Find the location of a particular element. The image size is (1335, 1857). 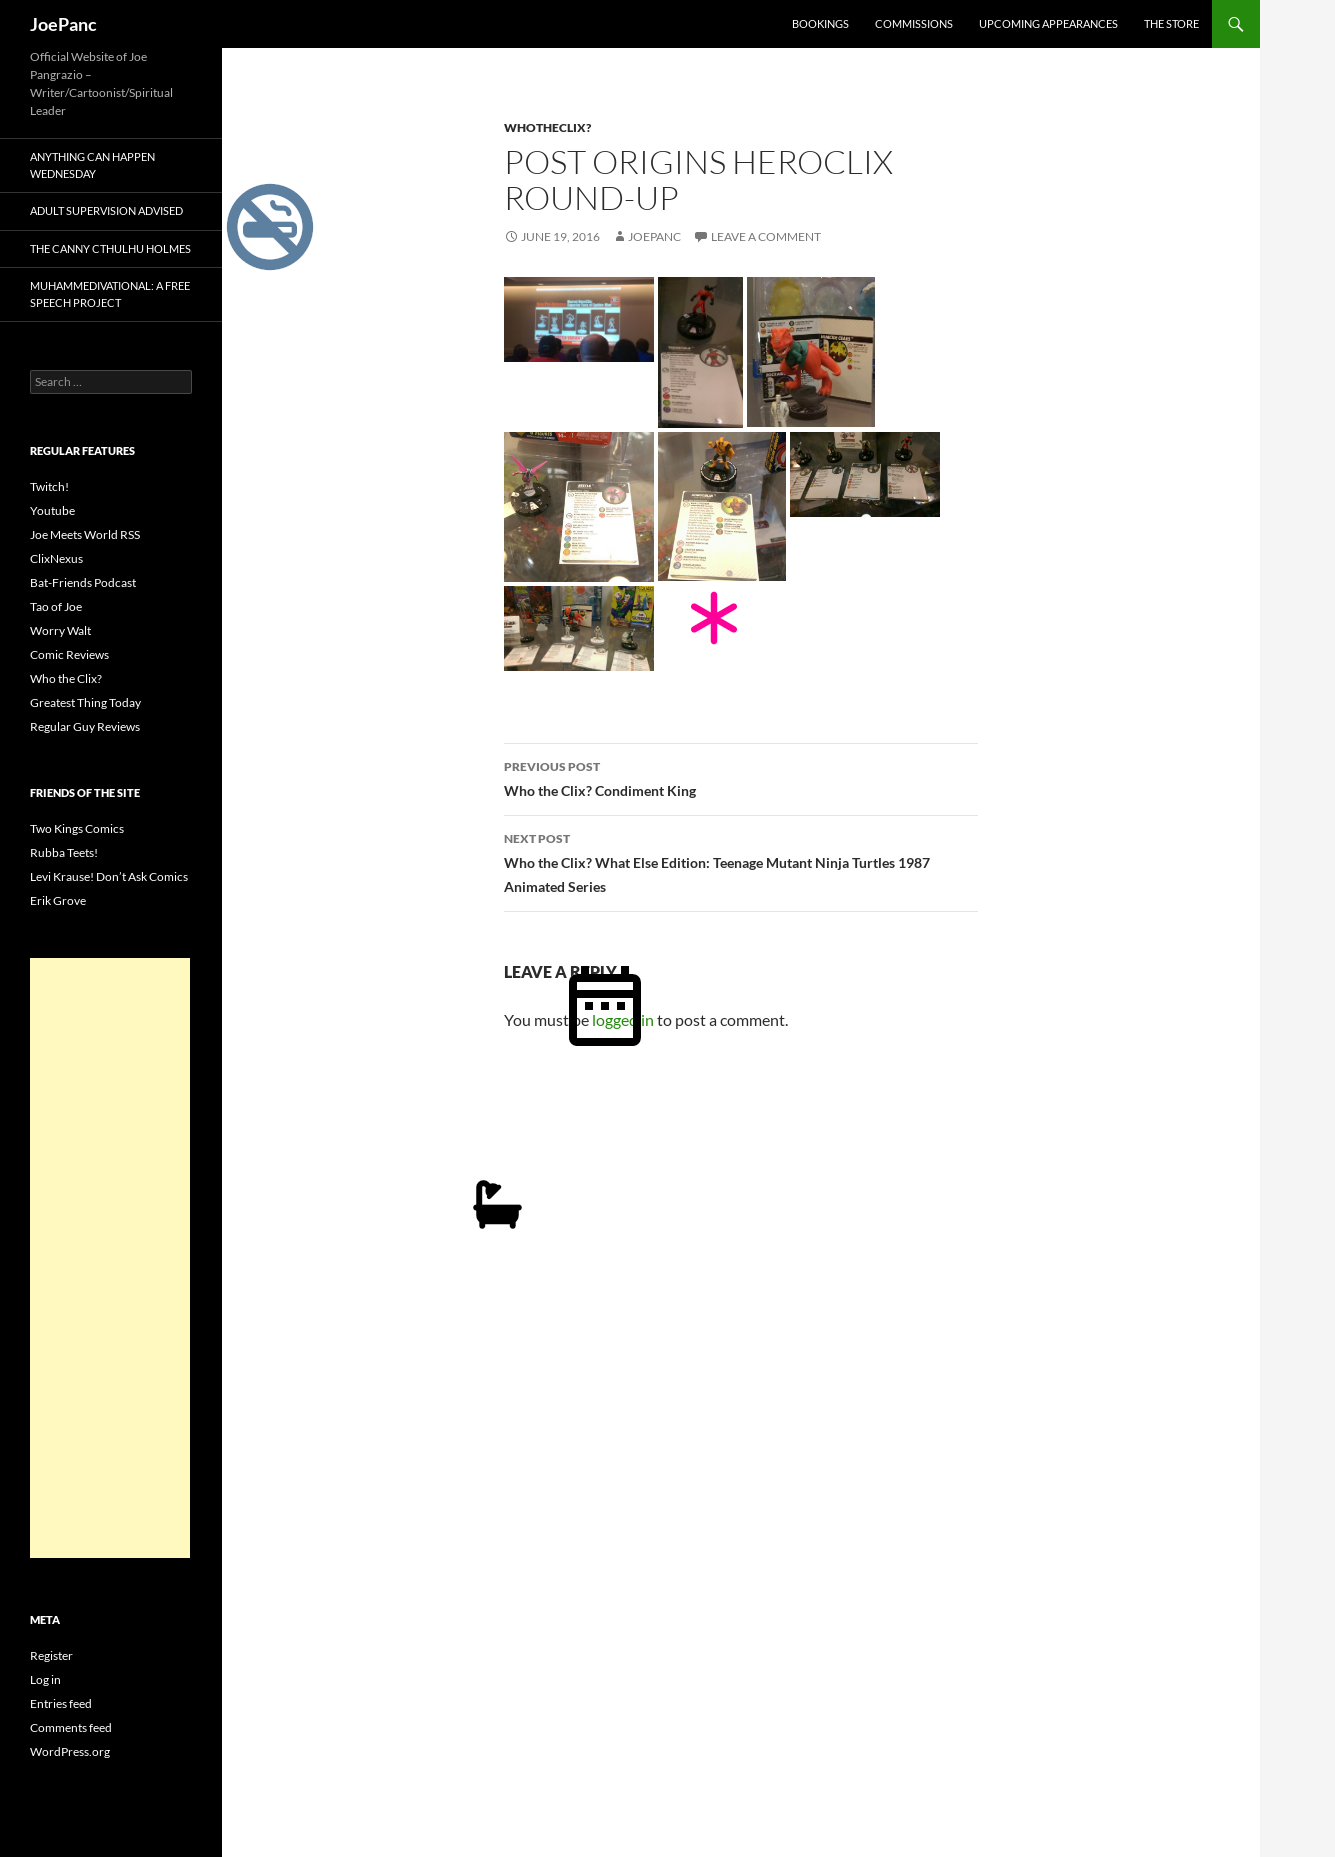

select a date range is located at coordinates (605, 1006).